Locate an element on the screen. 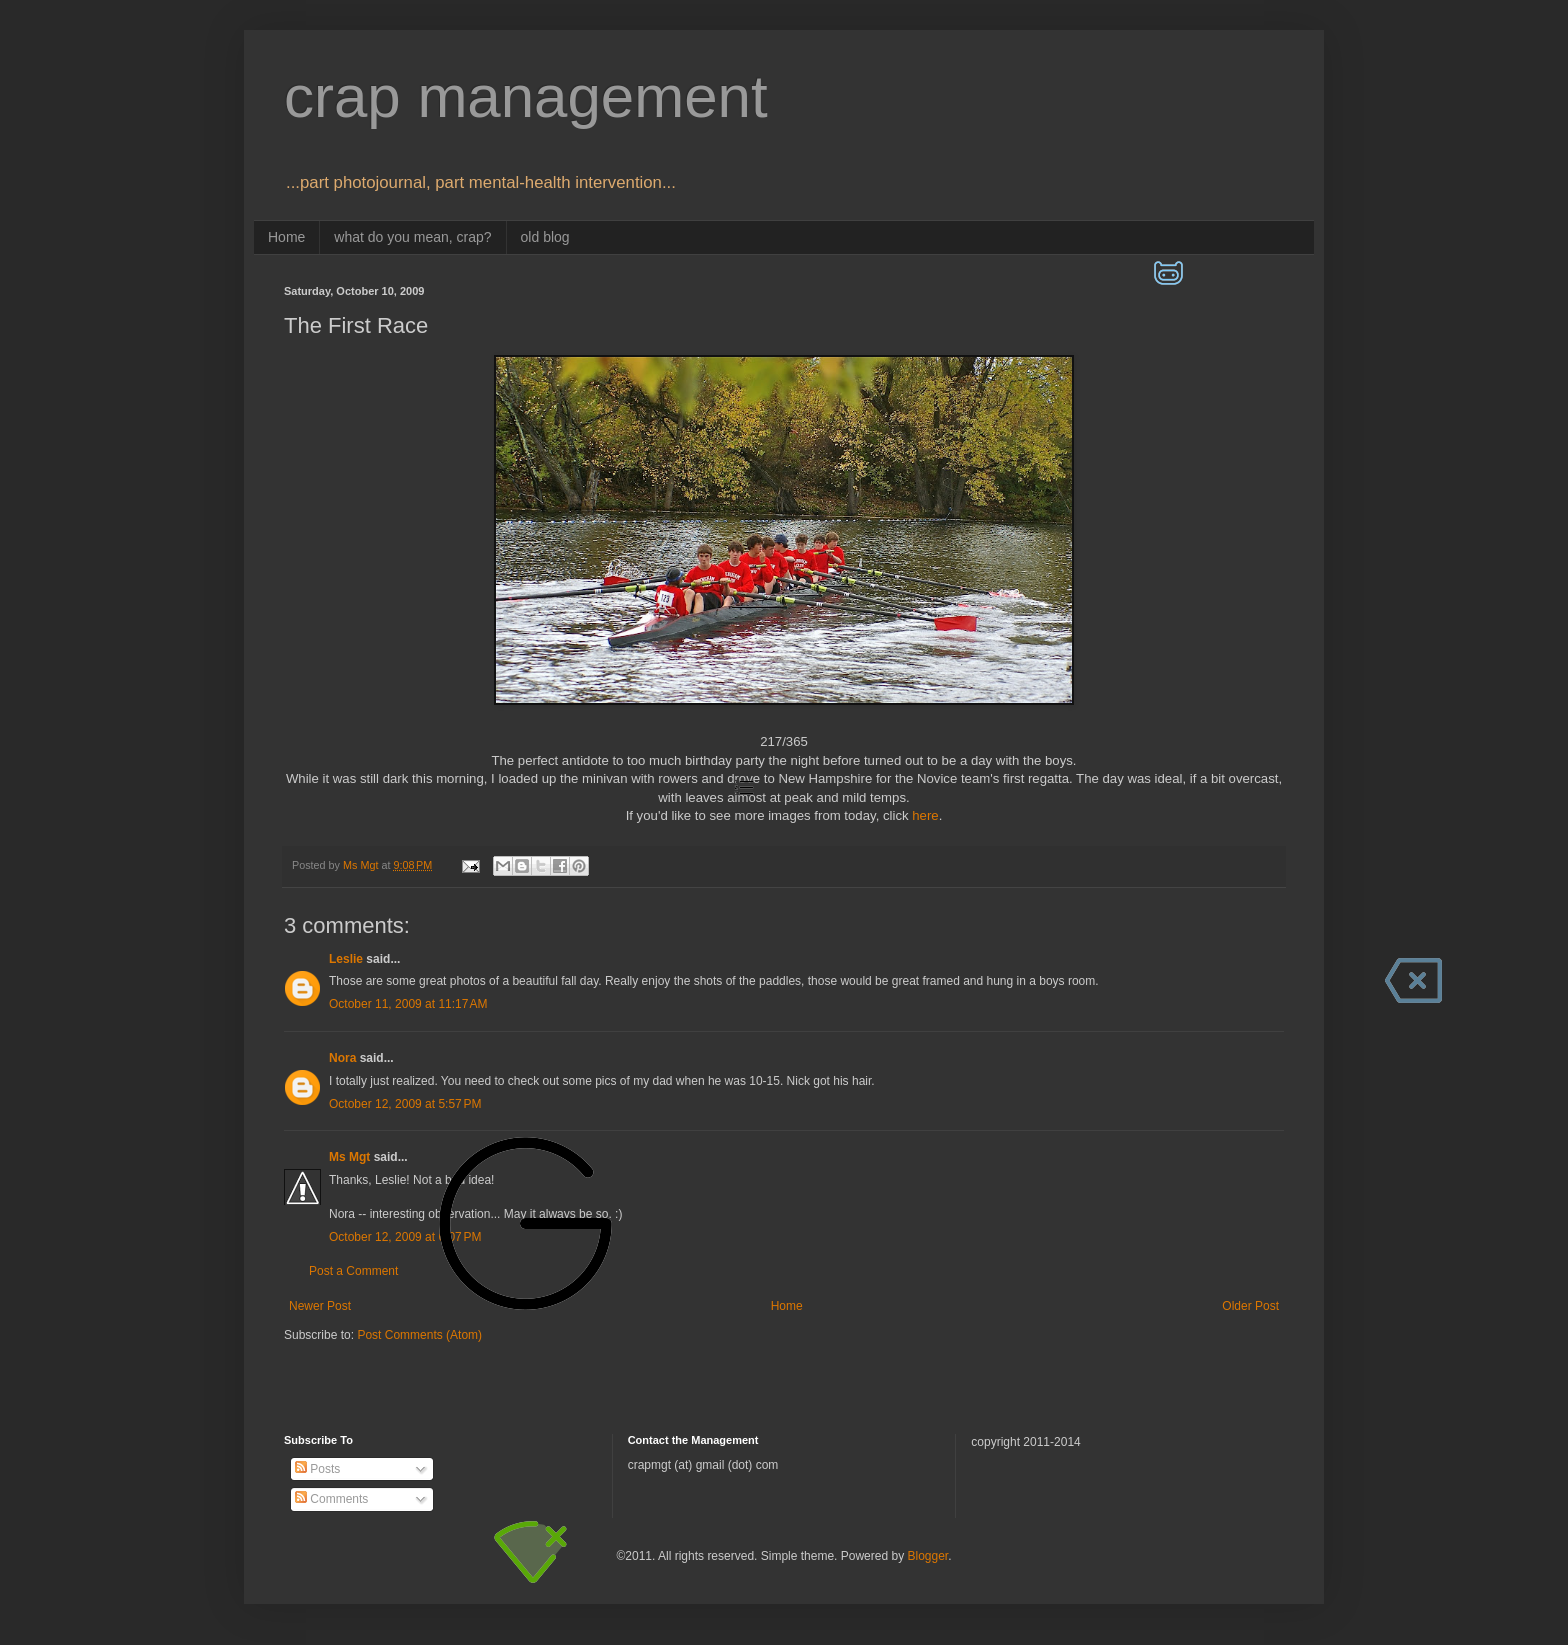 This screenshot has height=1645, width=1568. finn the human character icon from adventure time is located at coordinates (1168, 272).